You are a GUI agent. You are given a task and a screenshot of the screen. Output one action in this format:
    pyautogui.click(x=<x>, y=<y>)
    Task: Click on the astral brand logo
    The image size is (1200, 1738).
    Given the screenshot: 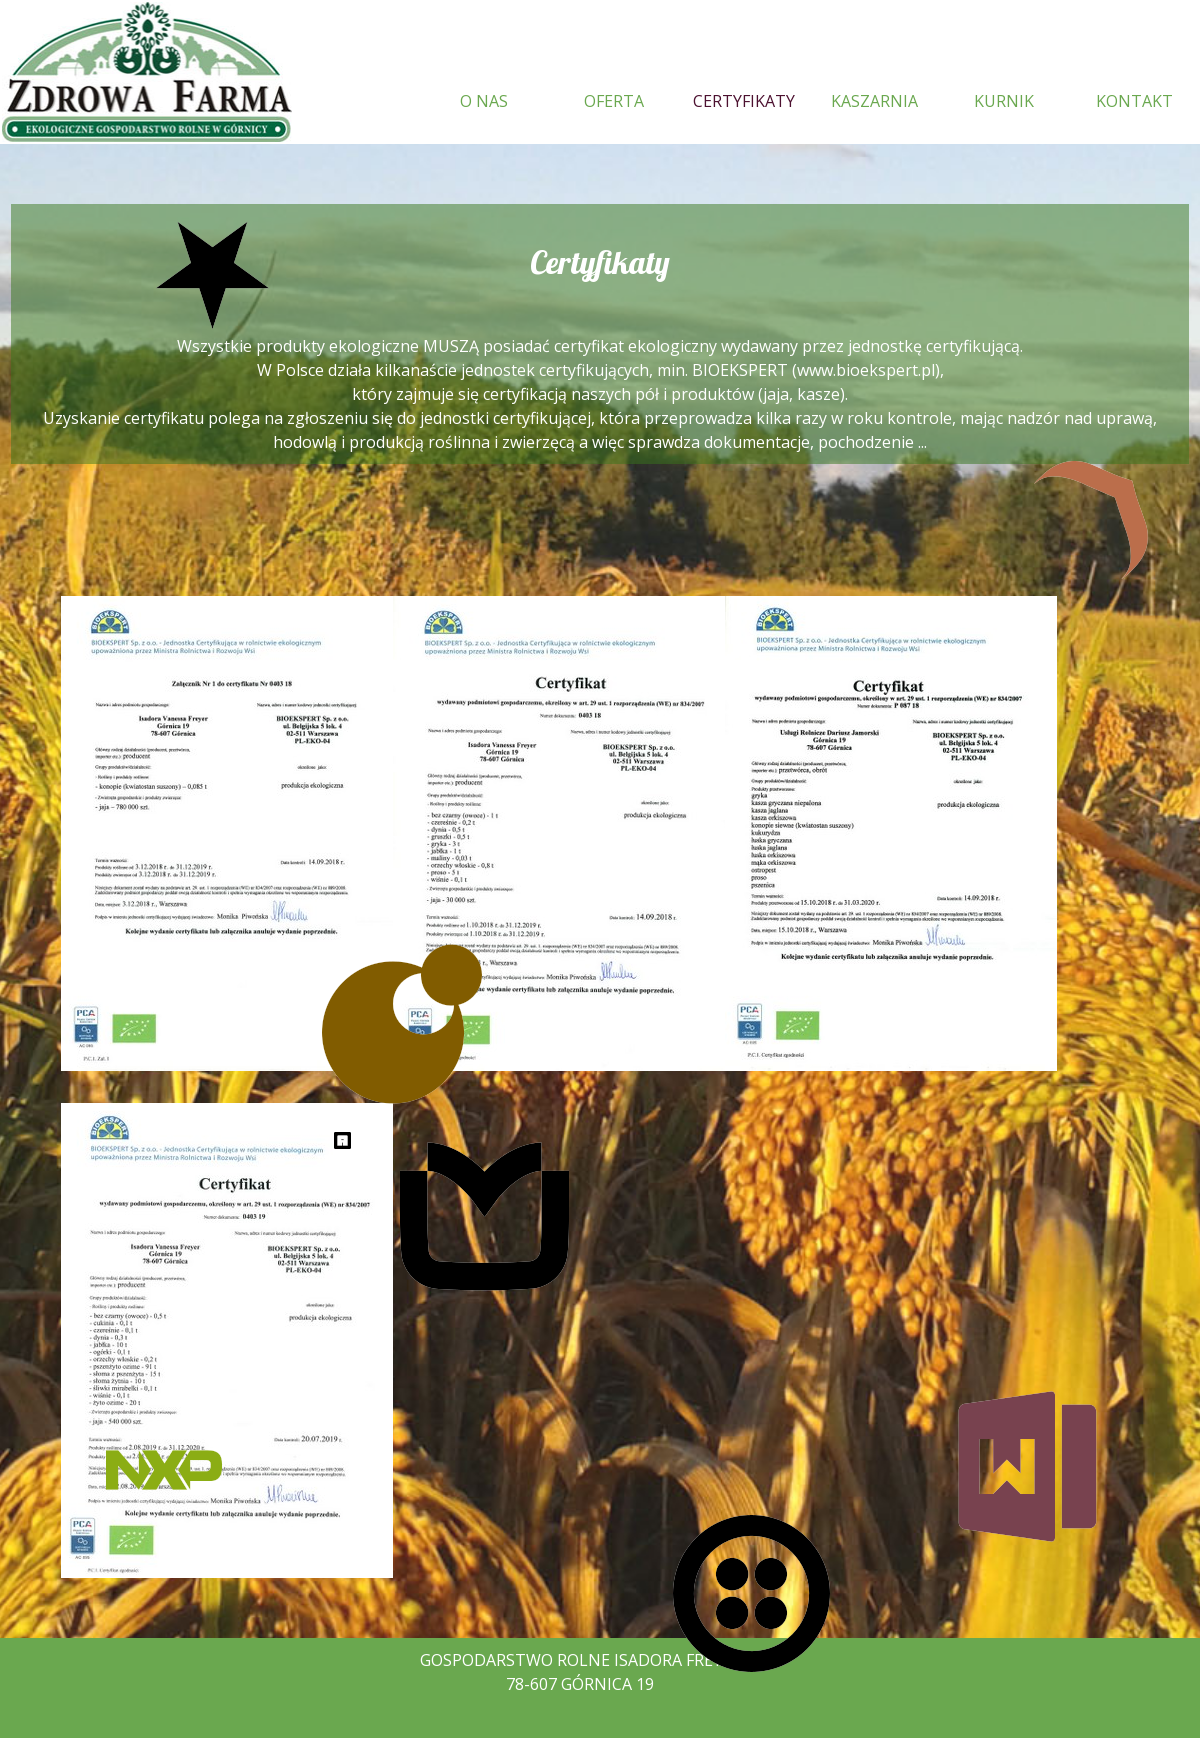 What is the action you would take?
    pyautogui.click(x=342, y=1140)
    